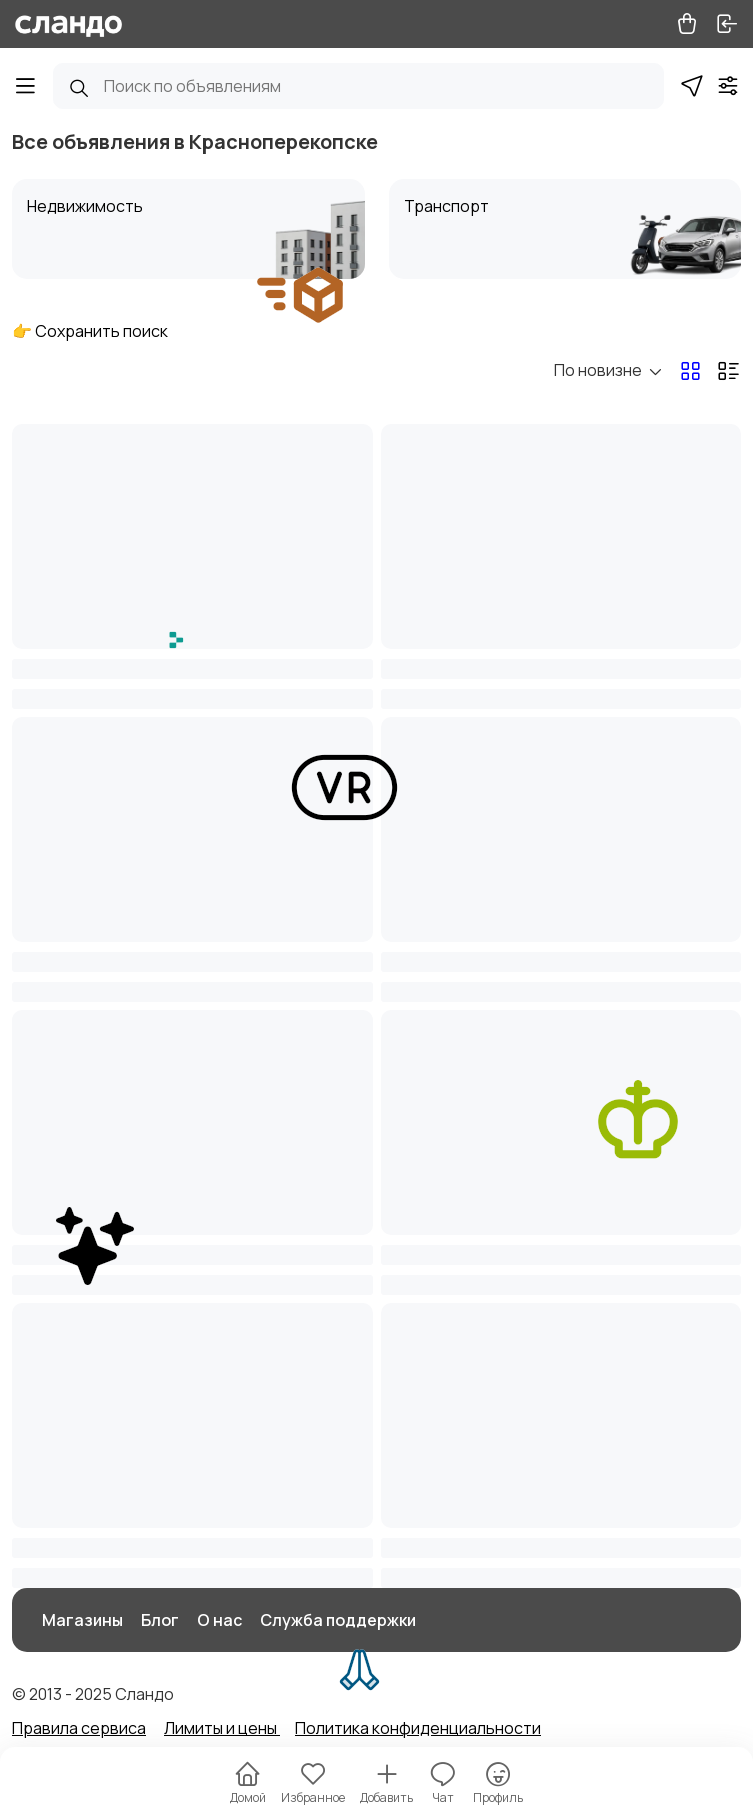  What do you see at coordinates (359, 1670) in the screenshot?
I see `access prayer or meditation features` at bounding box center [359, 1670].